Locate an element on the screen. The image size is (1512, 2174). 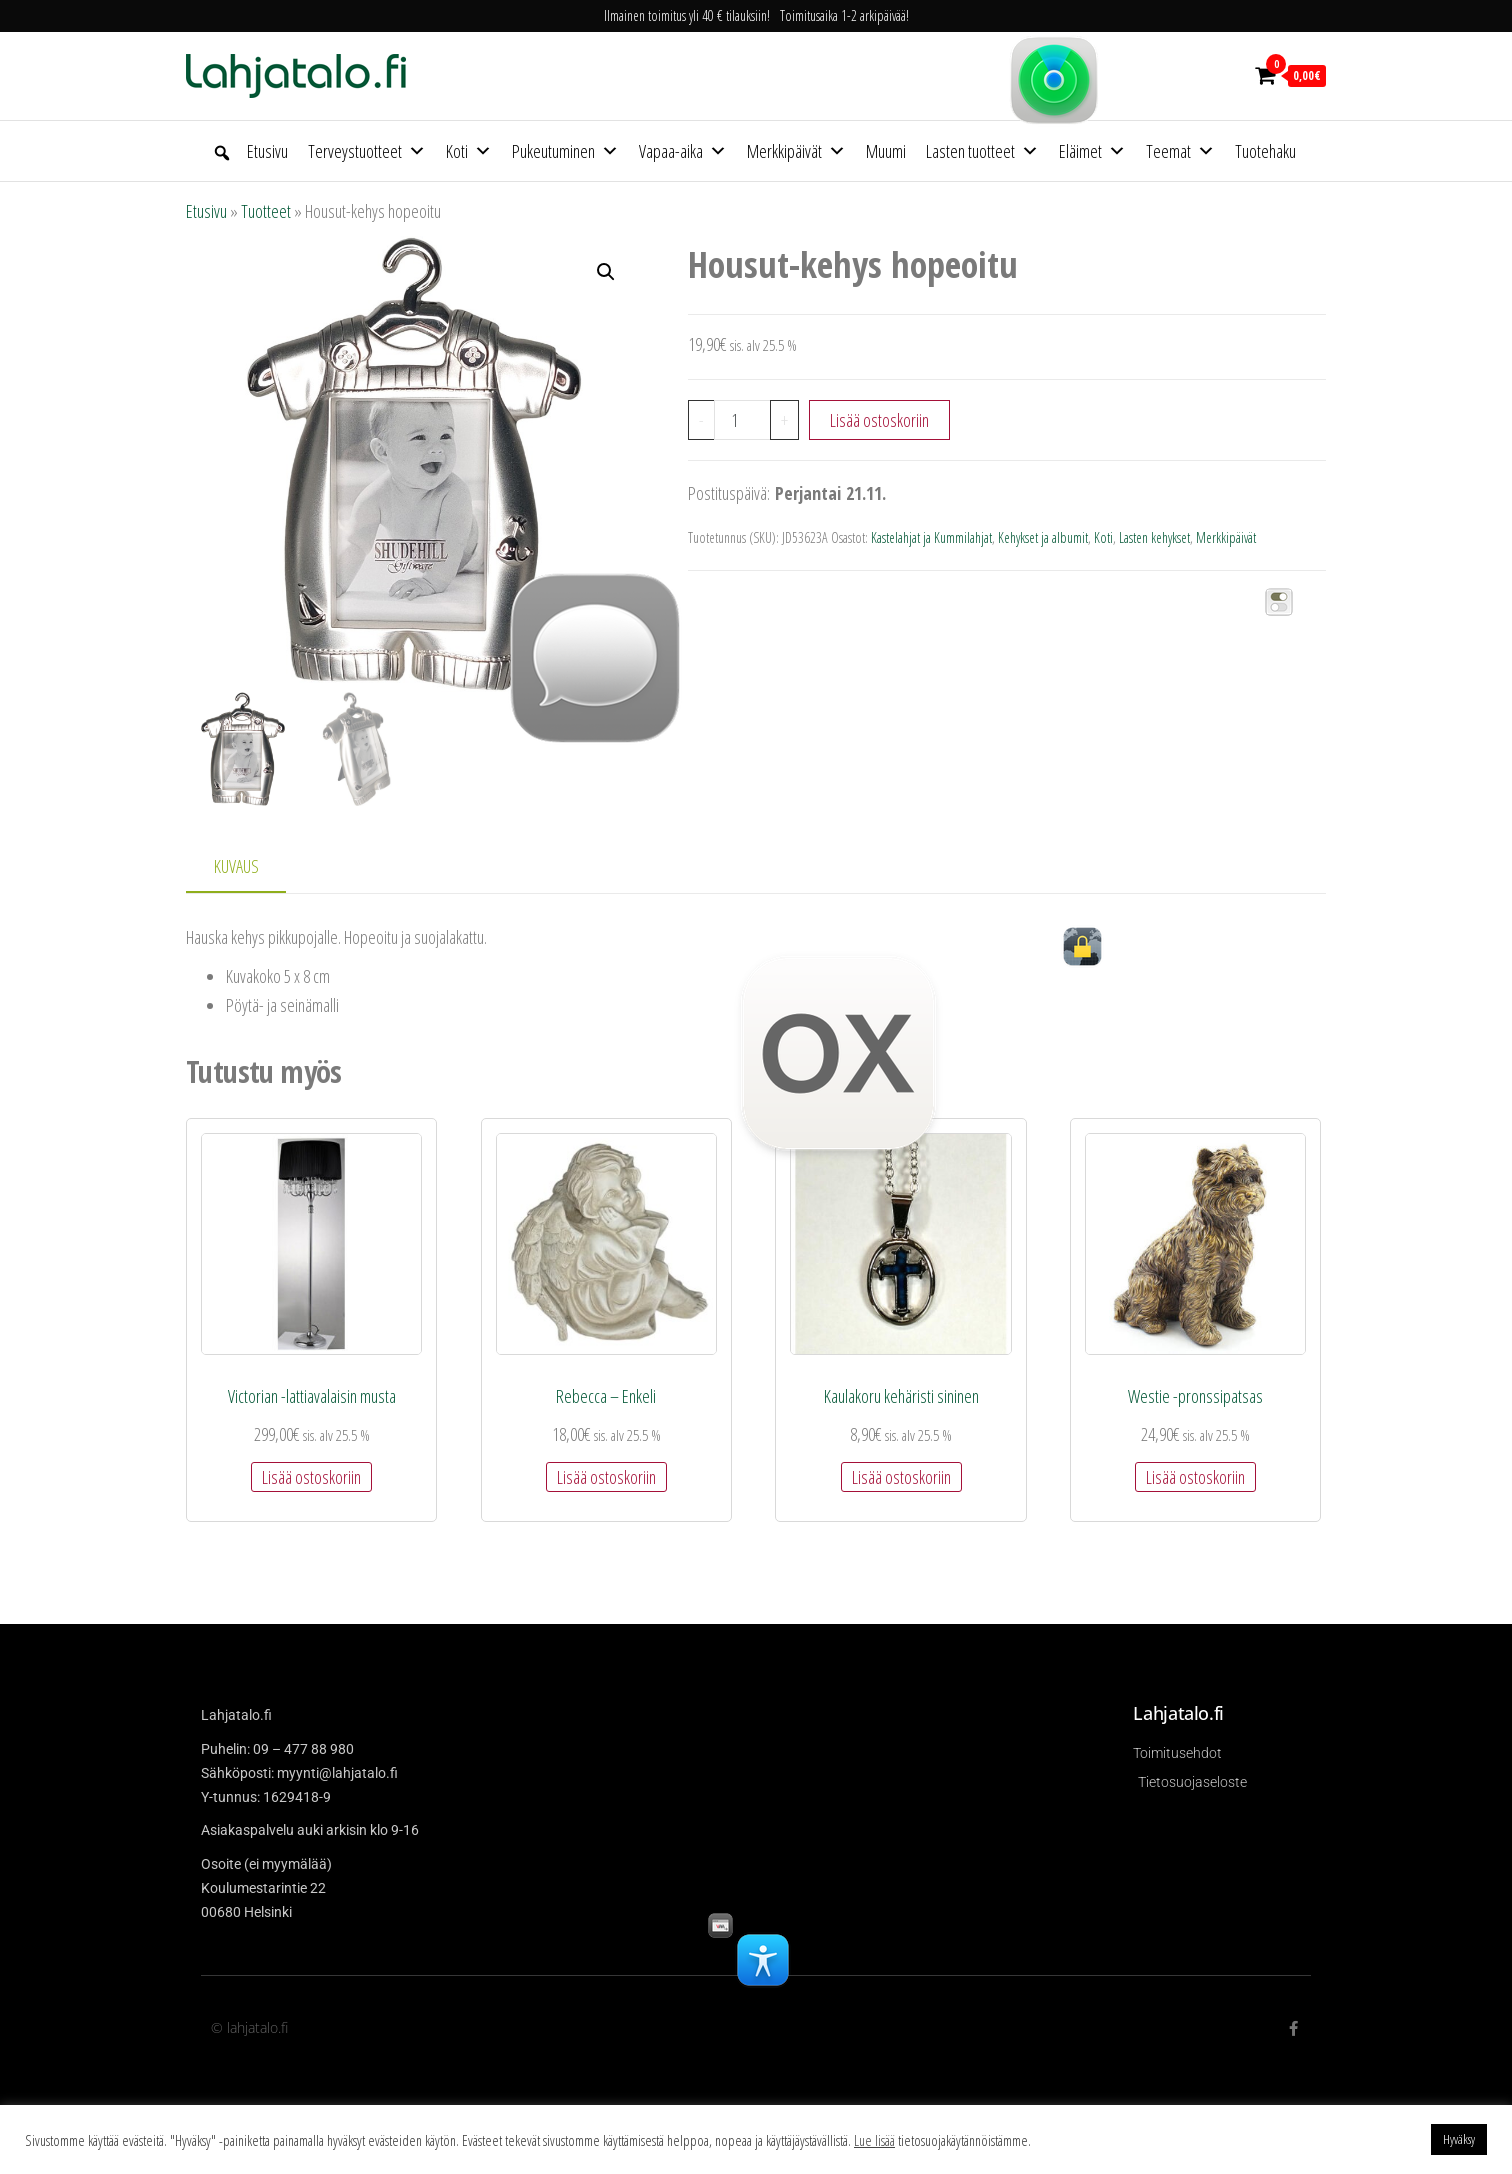
manage browser security and SSL certificate settings is located at coordinates (1082, 946).